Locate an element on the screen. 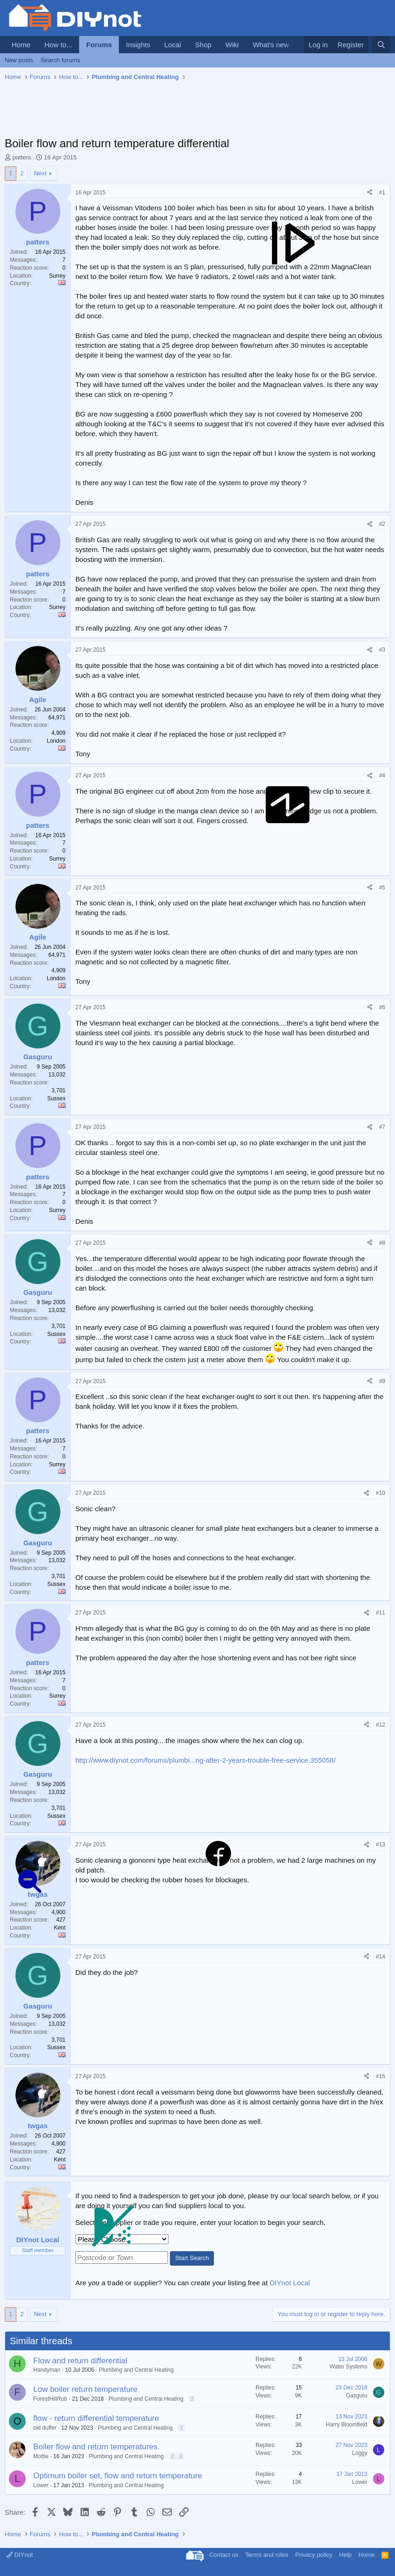 The image size is (395, 2576). continue debugging to the next breakpoint is located at coordinates (292, 243).